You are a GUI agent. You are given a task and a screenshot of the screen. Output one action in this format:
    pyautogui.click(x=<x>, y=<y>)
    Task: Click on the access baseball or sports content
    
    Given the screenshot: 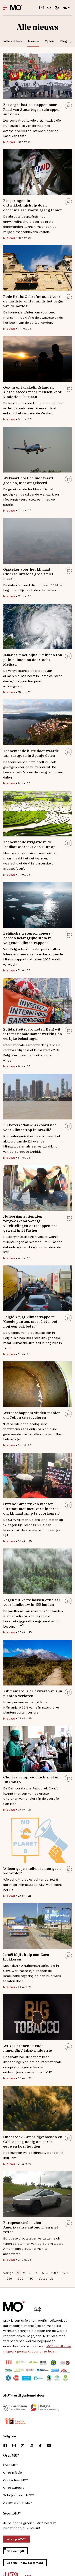 What is the action you would take?
    pyautogui.click(x=5, y=2549)
    